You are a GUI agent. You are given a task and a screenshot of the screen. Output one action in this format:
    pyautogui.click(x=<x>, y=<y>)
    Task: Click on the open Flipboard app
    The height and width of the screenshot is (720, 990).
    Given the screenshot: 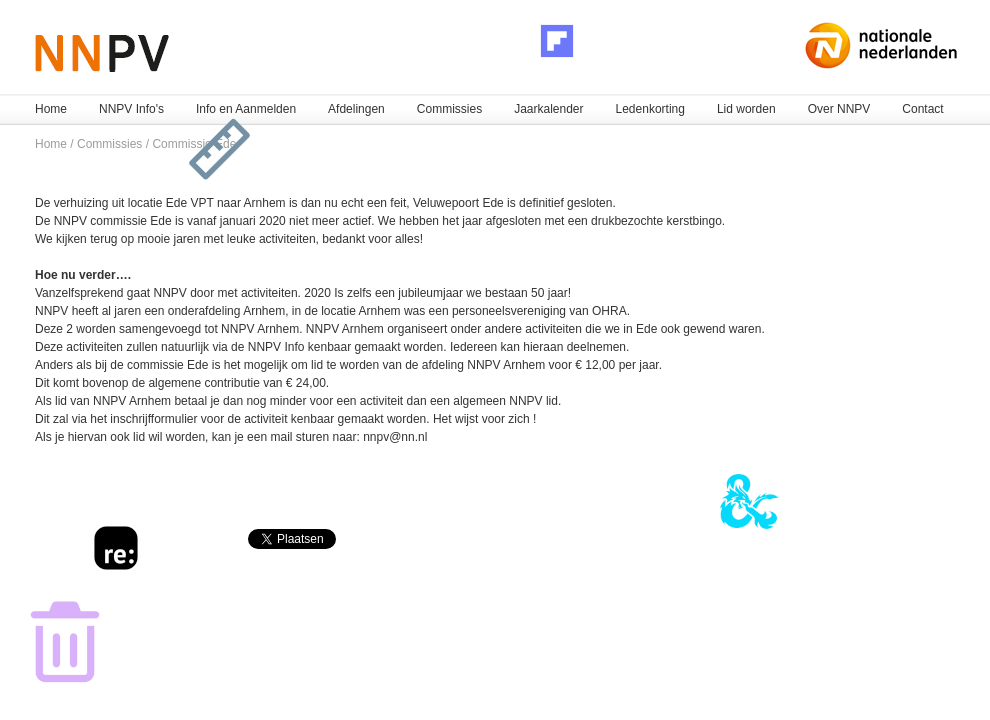 What is the action you would take?
    pyautogui.click(x=557, y=41)
    